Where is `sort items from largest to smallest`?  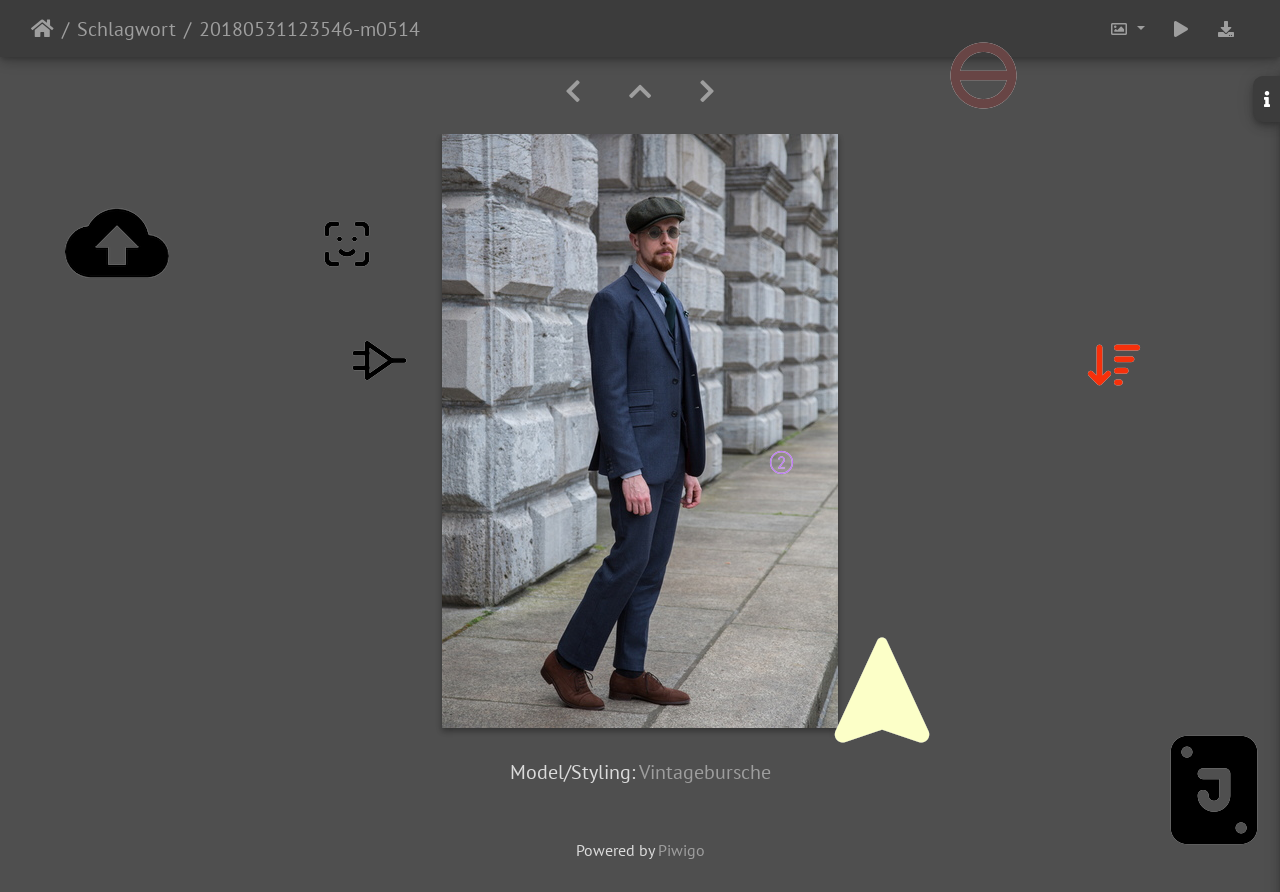
sort items from largest to smallest is located at coordinates (1114, 365).